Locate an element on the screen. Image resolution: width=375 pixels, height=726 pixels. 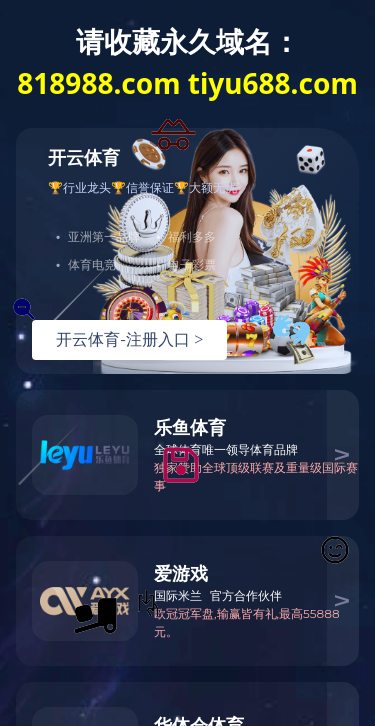
save current file or document is located at coordinates (181, 465).